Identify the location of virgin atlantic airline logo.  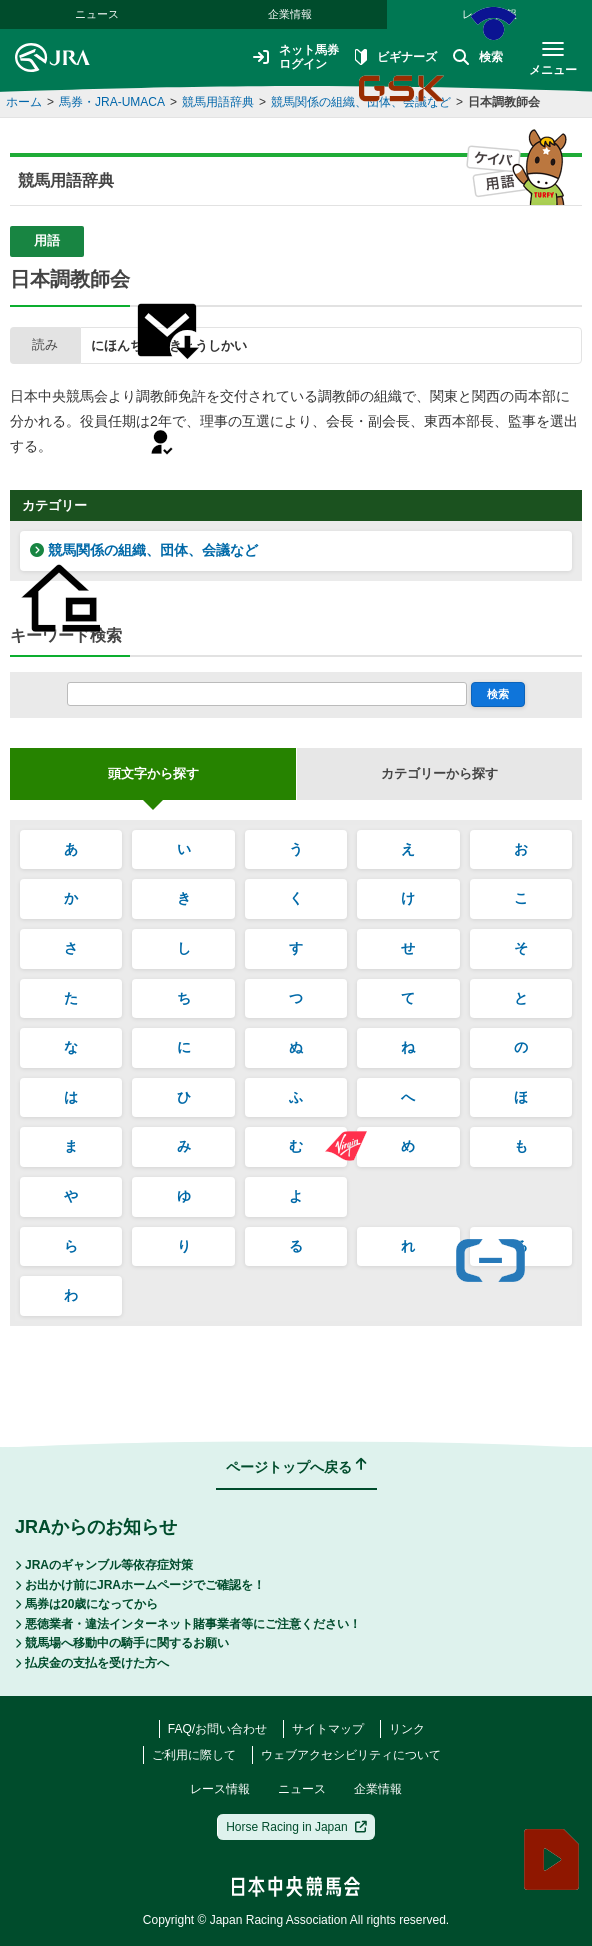
(346, 1146).